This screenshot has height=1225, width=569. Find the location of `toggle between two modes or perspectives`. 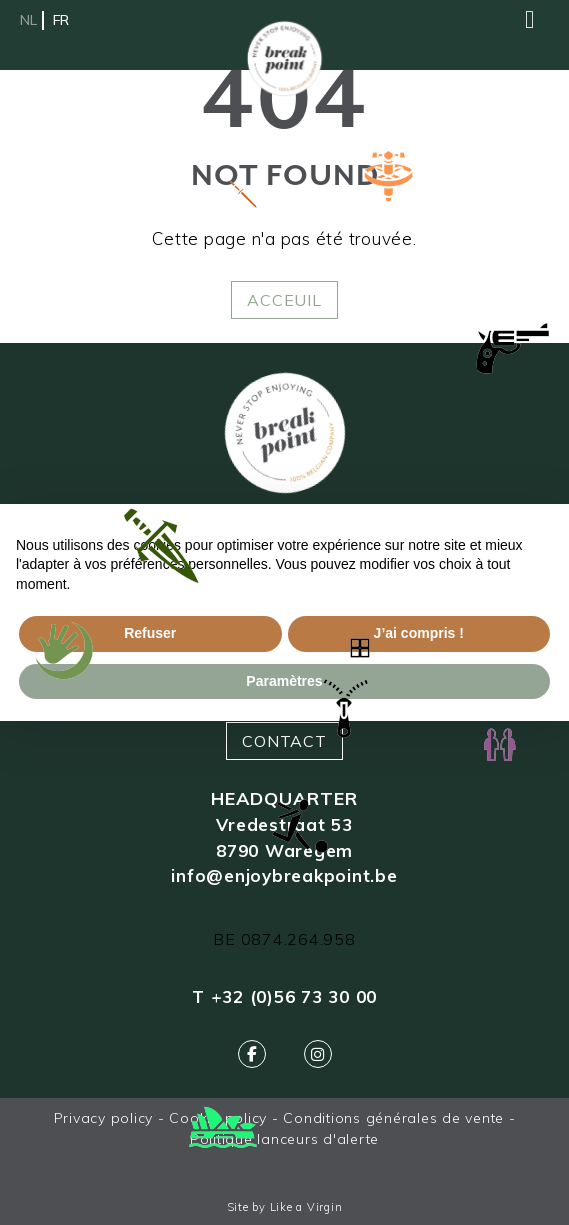

toggle between two modes or perspectives is located at coordinates (499, 744).